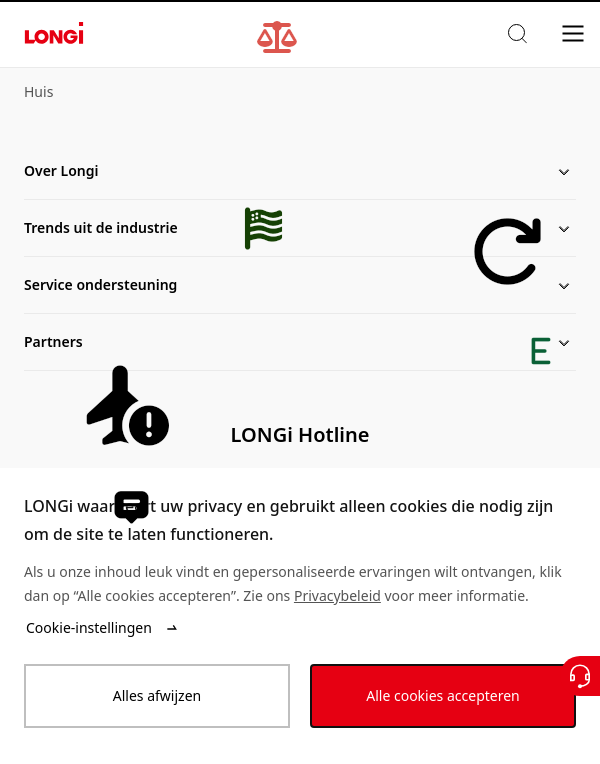 This screenshot has width=600, height=764. What do you see at coordinates (131, 506) in the screenshot?
I see `open messaging or chat` at bounding box center [131, 506].